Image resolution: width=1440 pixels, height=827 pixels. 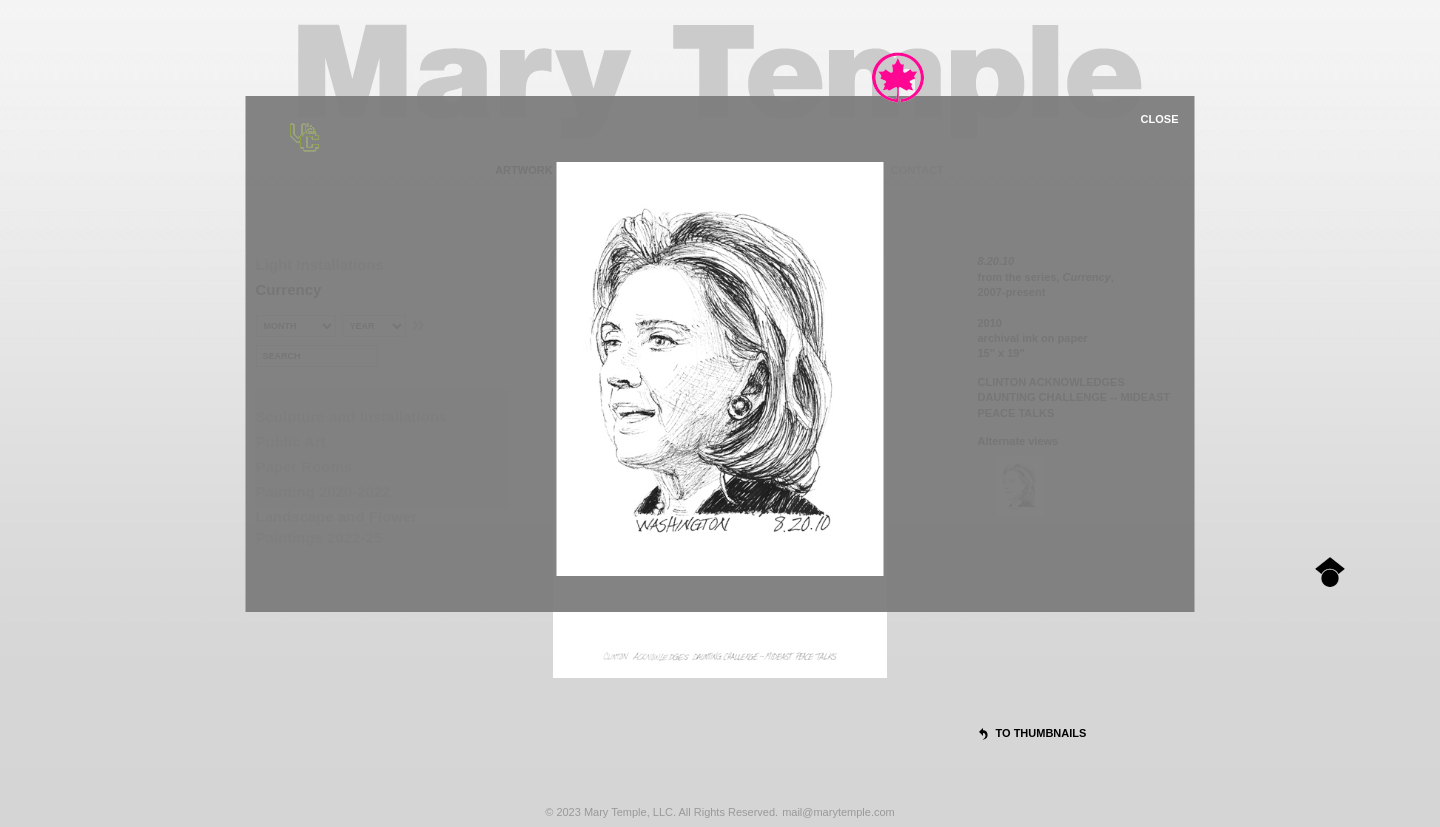 What do you see at coordinates (898, 78) in the screenshot?
I see `open the Air Canada app or website` at bounding box center [898, 78].